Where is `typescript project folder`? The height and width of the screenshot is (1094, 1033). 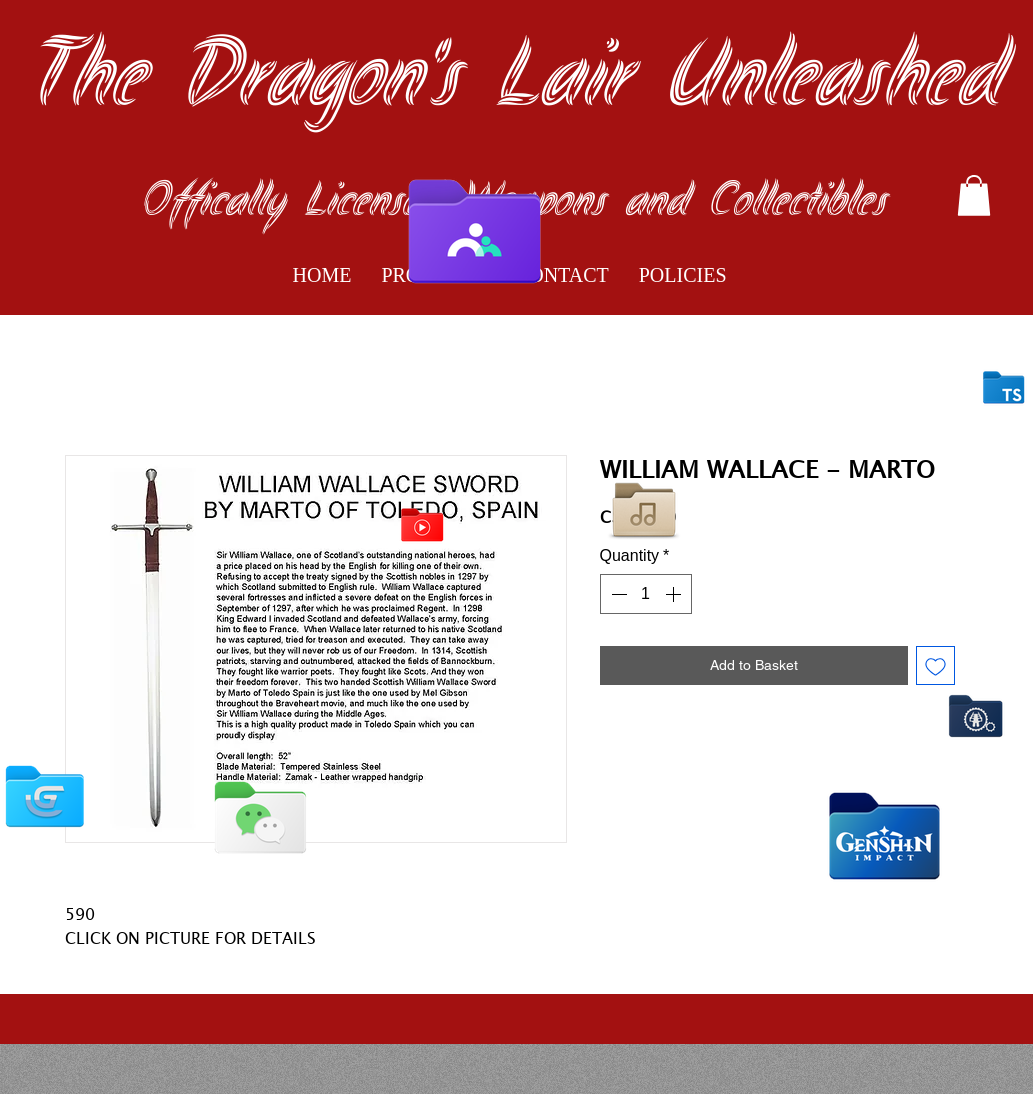
typescript project folder is located at coordinates (1003, 388).